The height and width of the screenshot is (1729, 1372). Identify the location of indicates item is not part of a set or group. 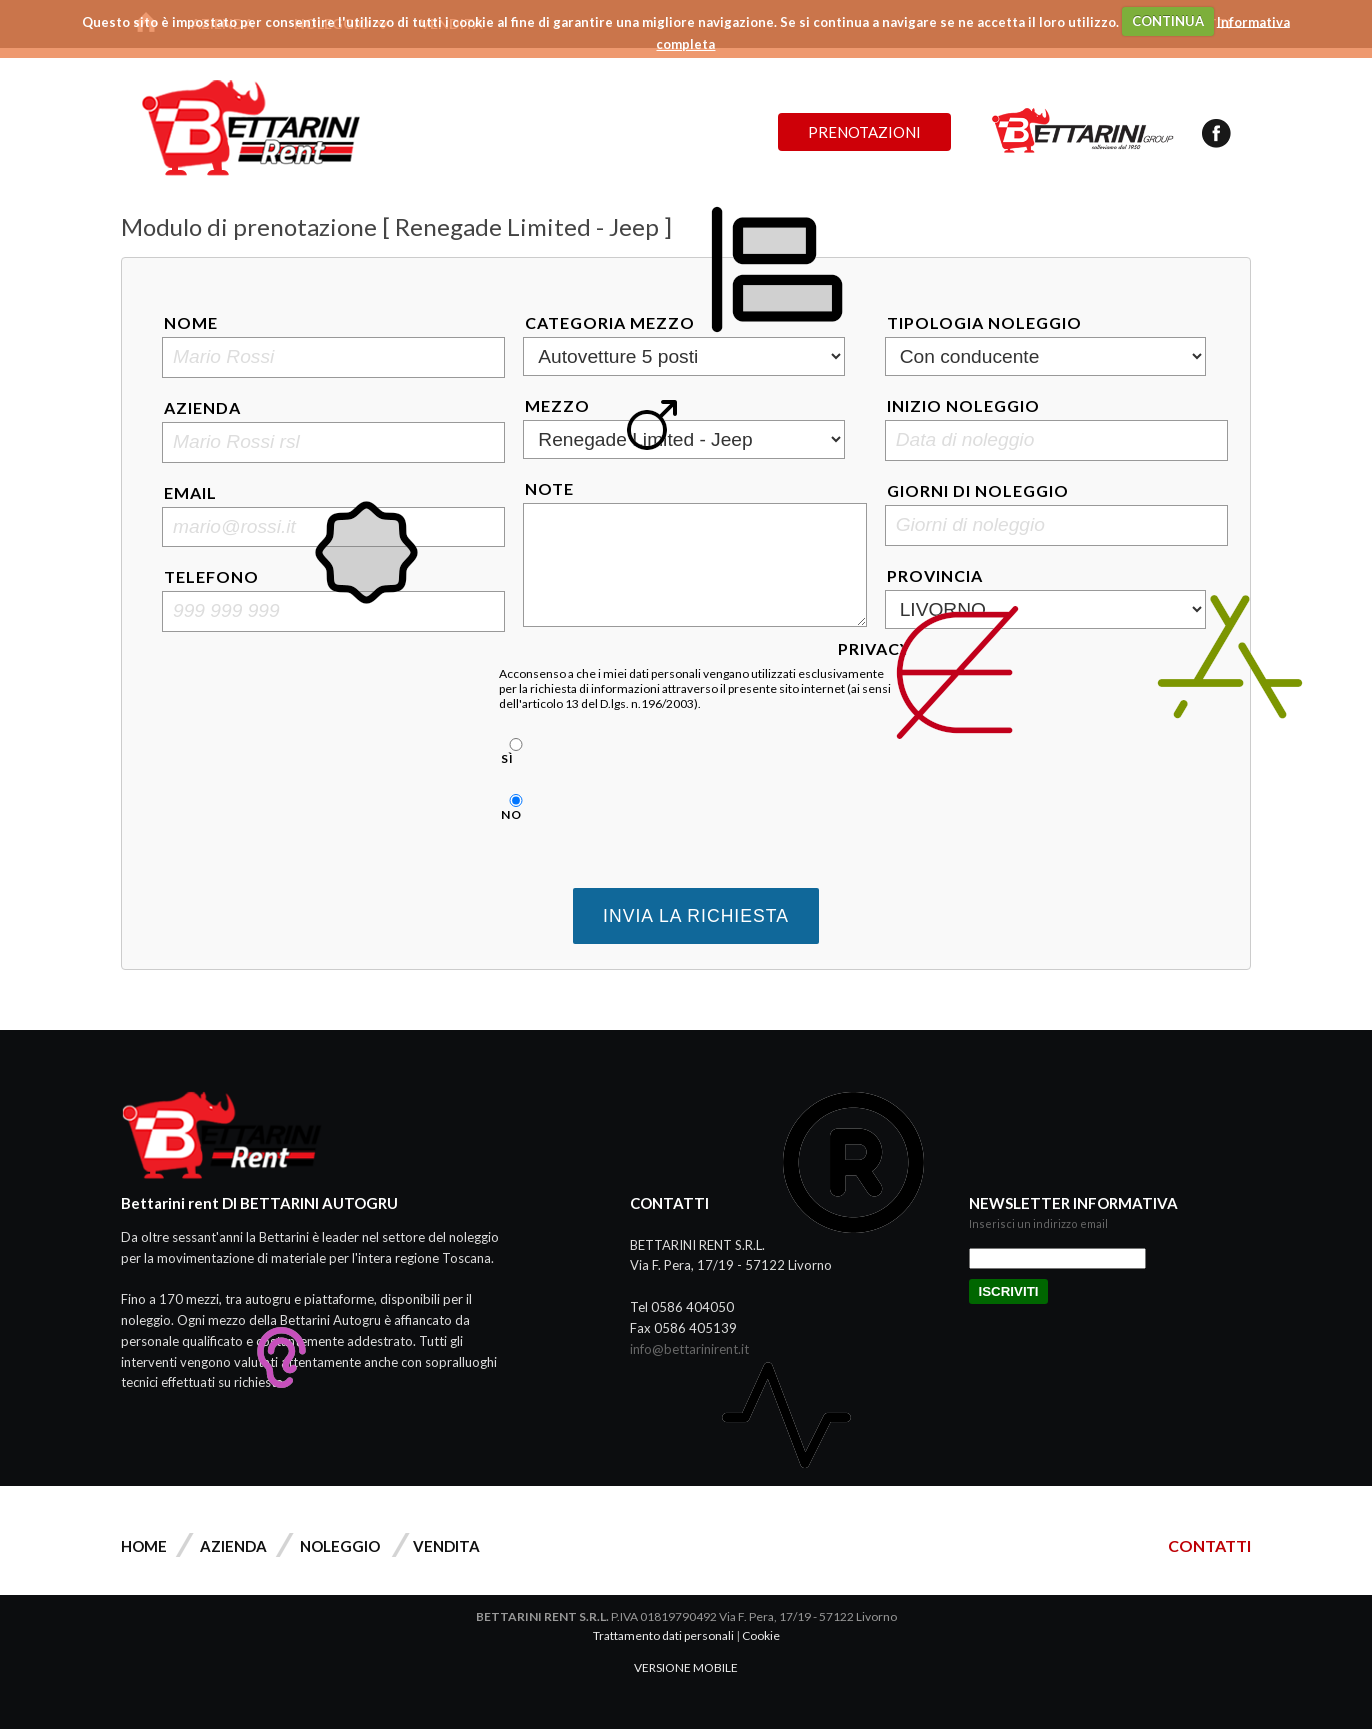
(957, 672).